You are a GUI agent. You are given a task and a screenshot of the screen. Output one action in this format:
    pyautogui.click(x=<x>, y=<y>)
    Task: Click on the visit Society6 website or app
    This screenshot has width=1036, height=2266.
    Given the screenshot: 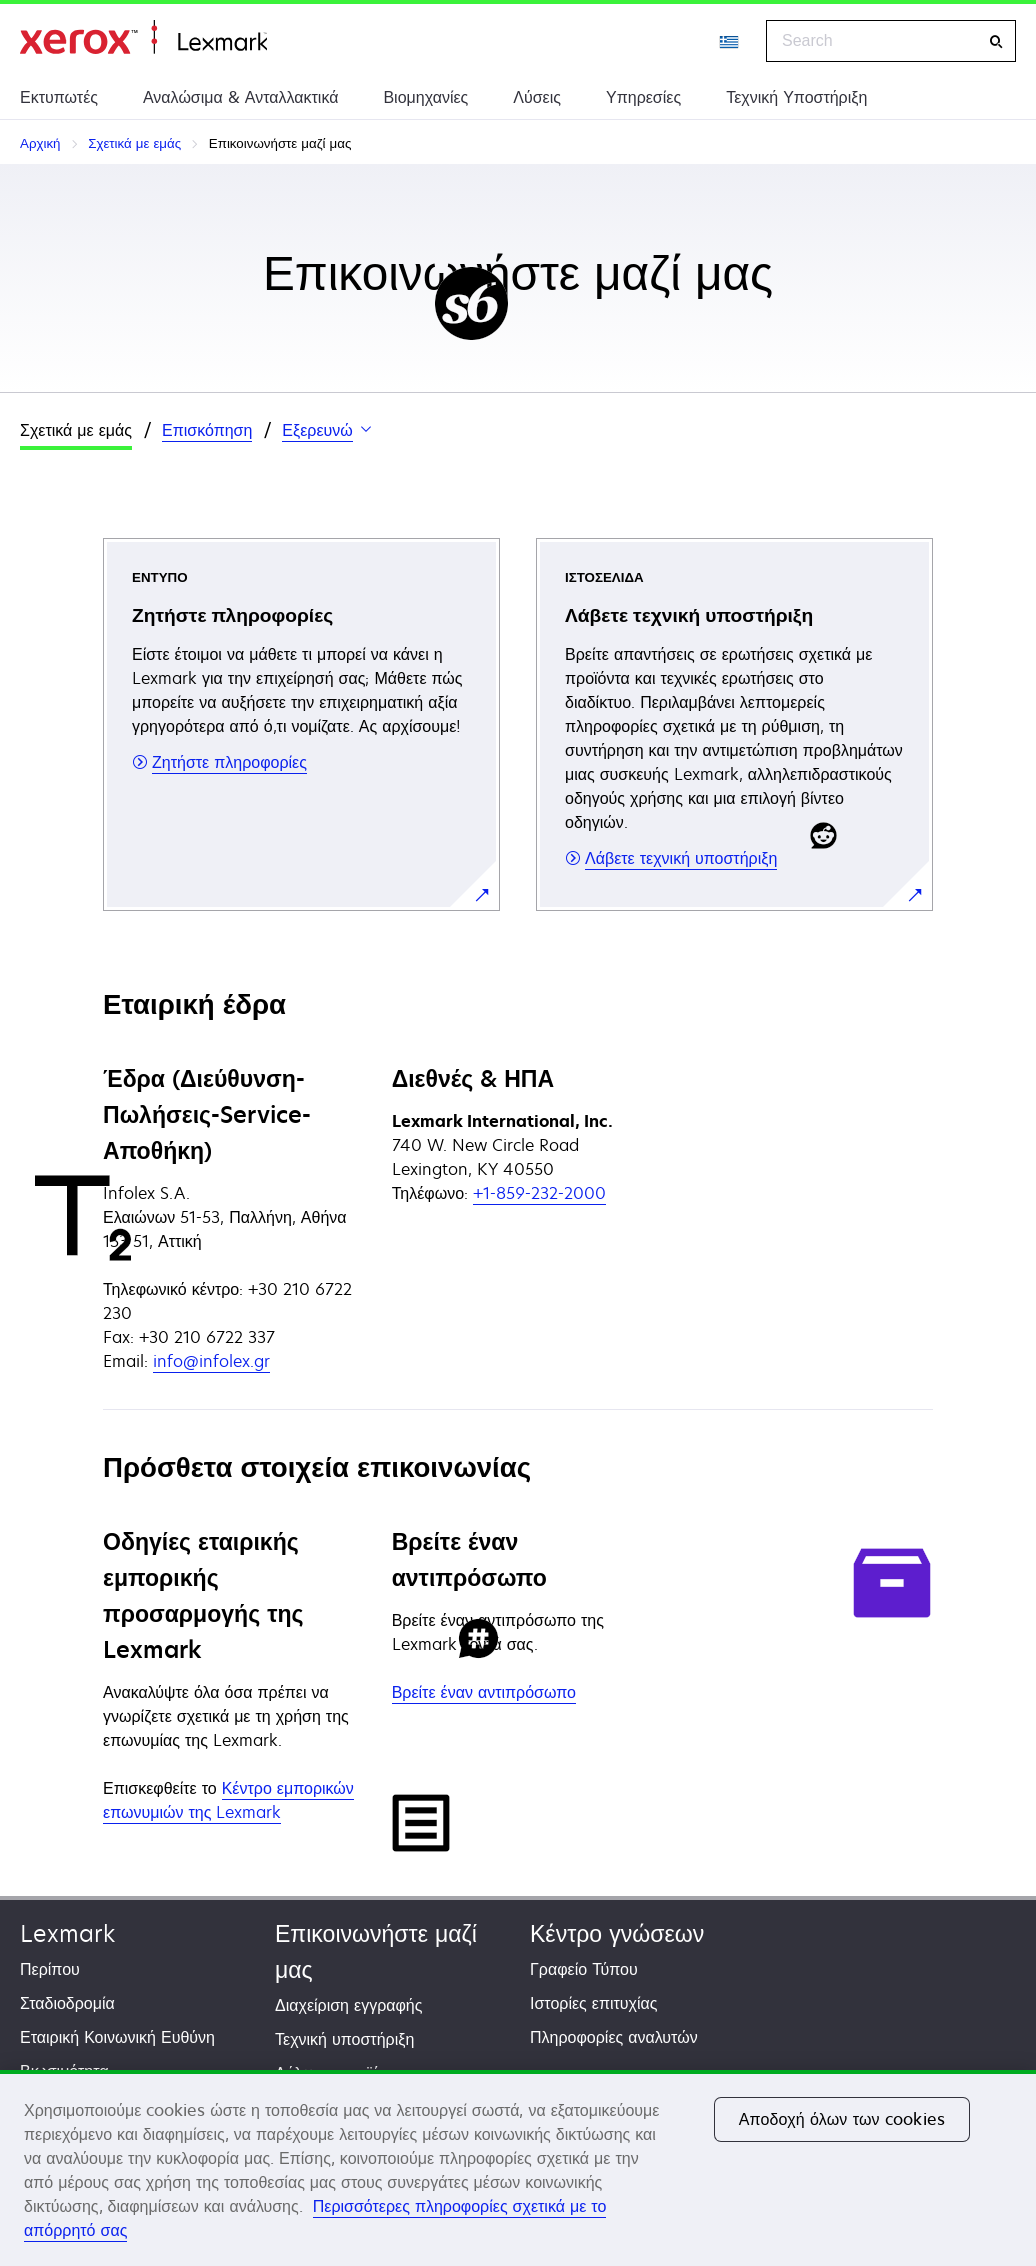 What is the action you would take?
    pyautogui.click(x=471, y=303)
    